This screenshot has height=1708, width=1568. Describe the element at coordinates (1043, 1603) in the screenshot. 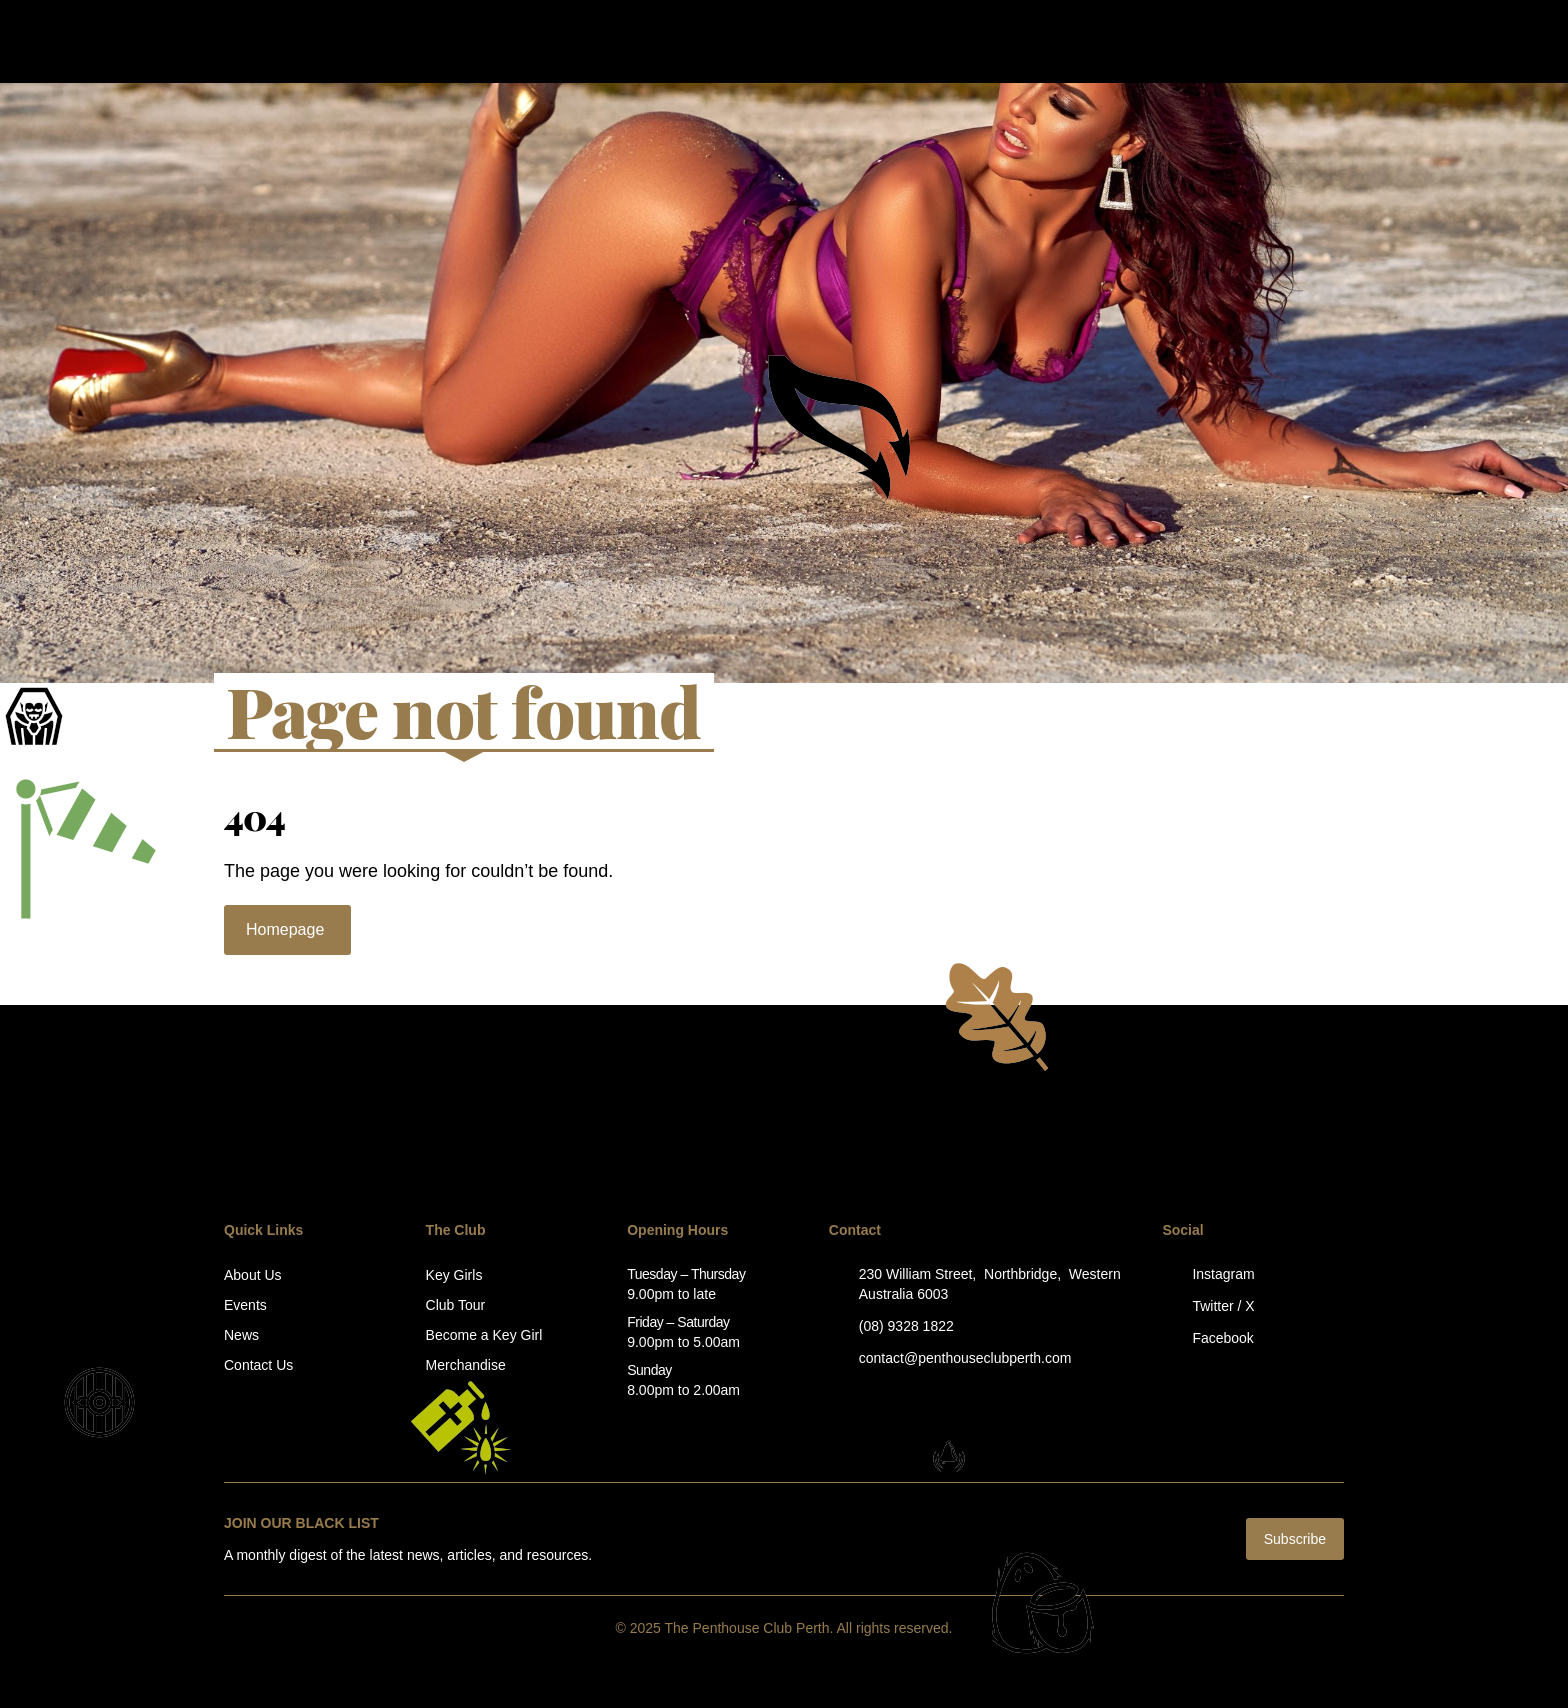

I see `tropical or beach-themed game item` at that location.